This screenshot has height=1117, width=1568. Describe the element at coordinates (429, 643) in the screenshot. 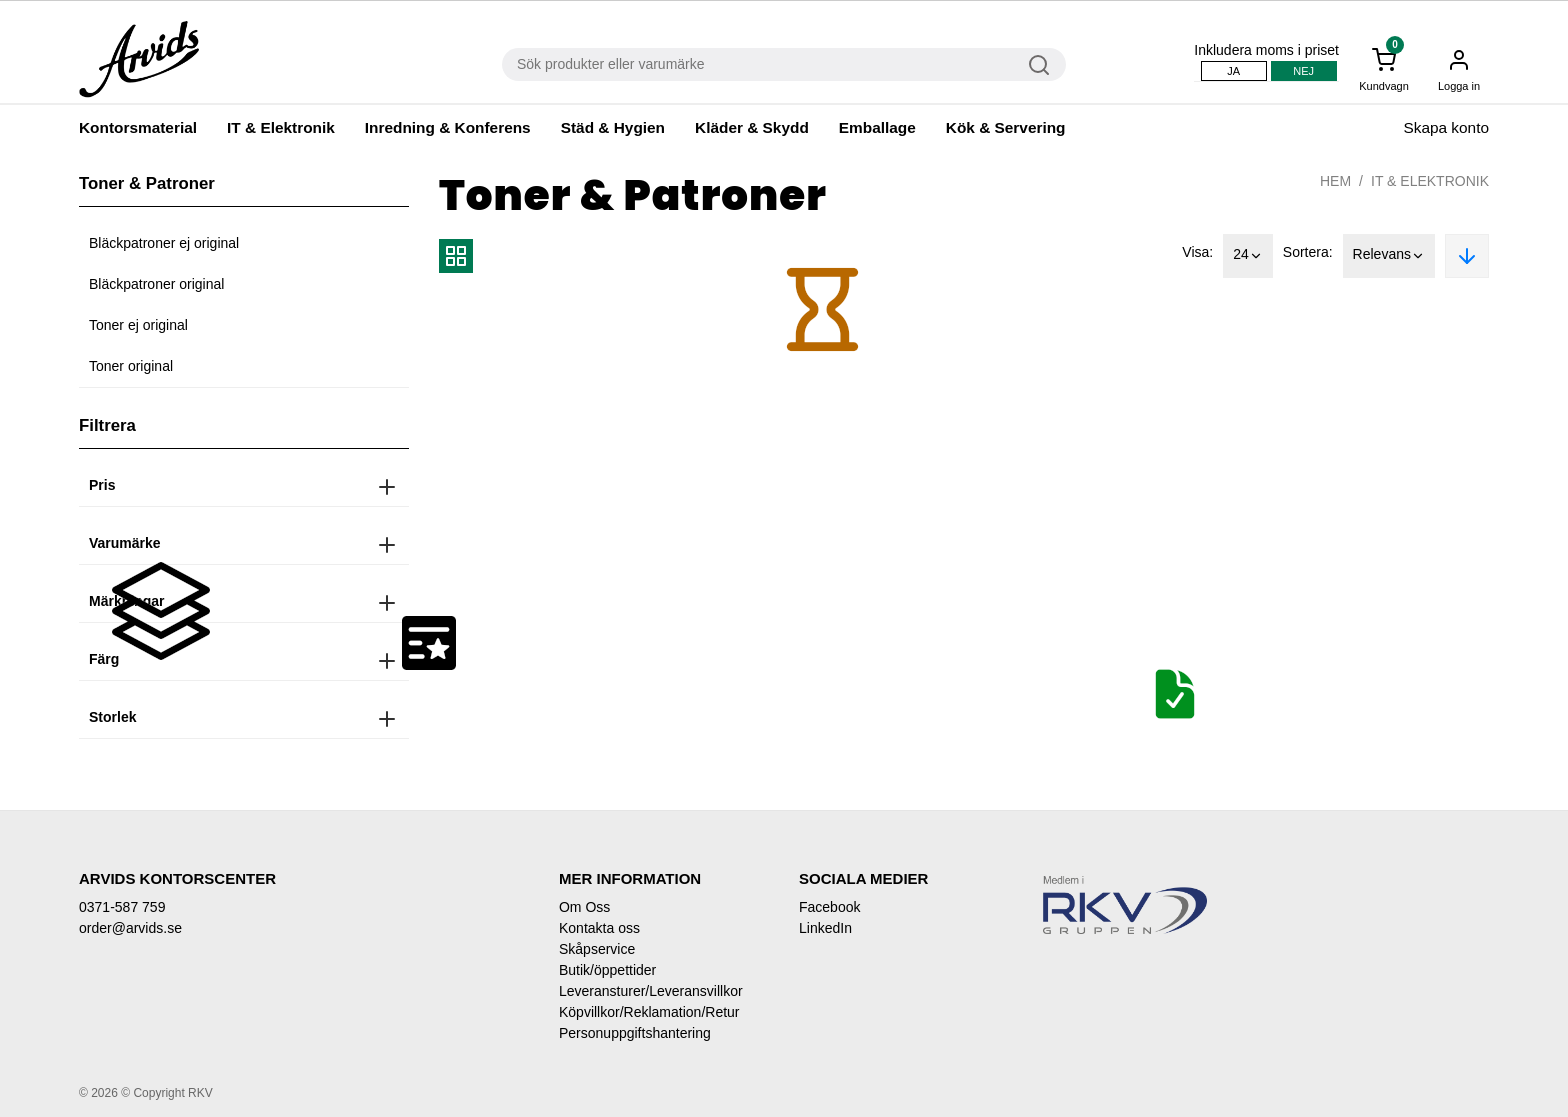

I see `view your favorites list` at that location.